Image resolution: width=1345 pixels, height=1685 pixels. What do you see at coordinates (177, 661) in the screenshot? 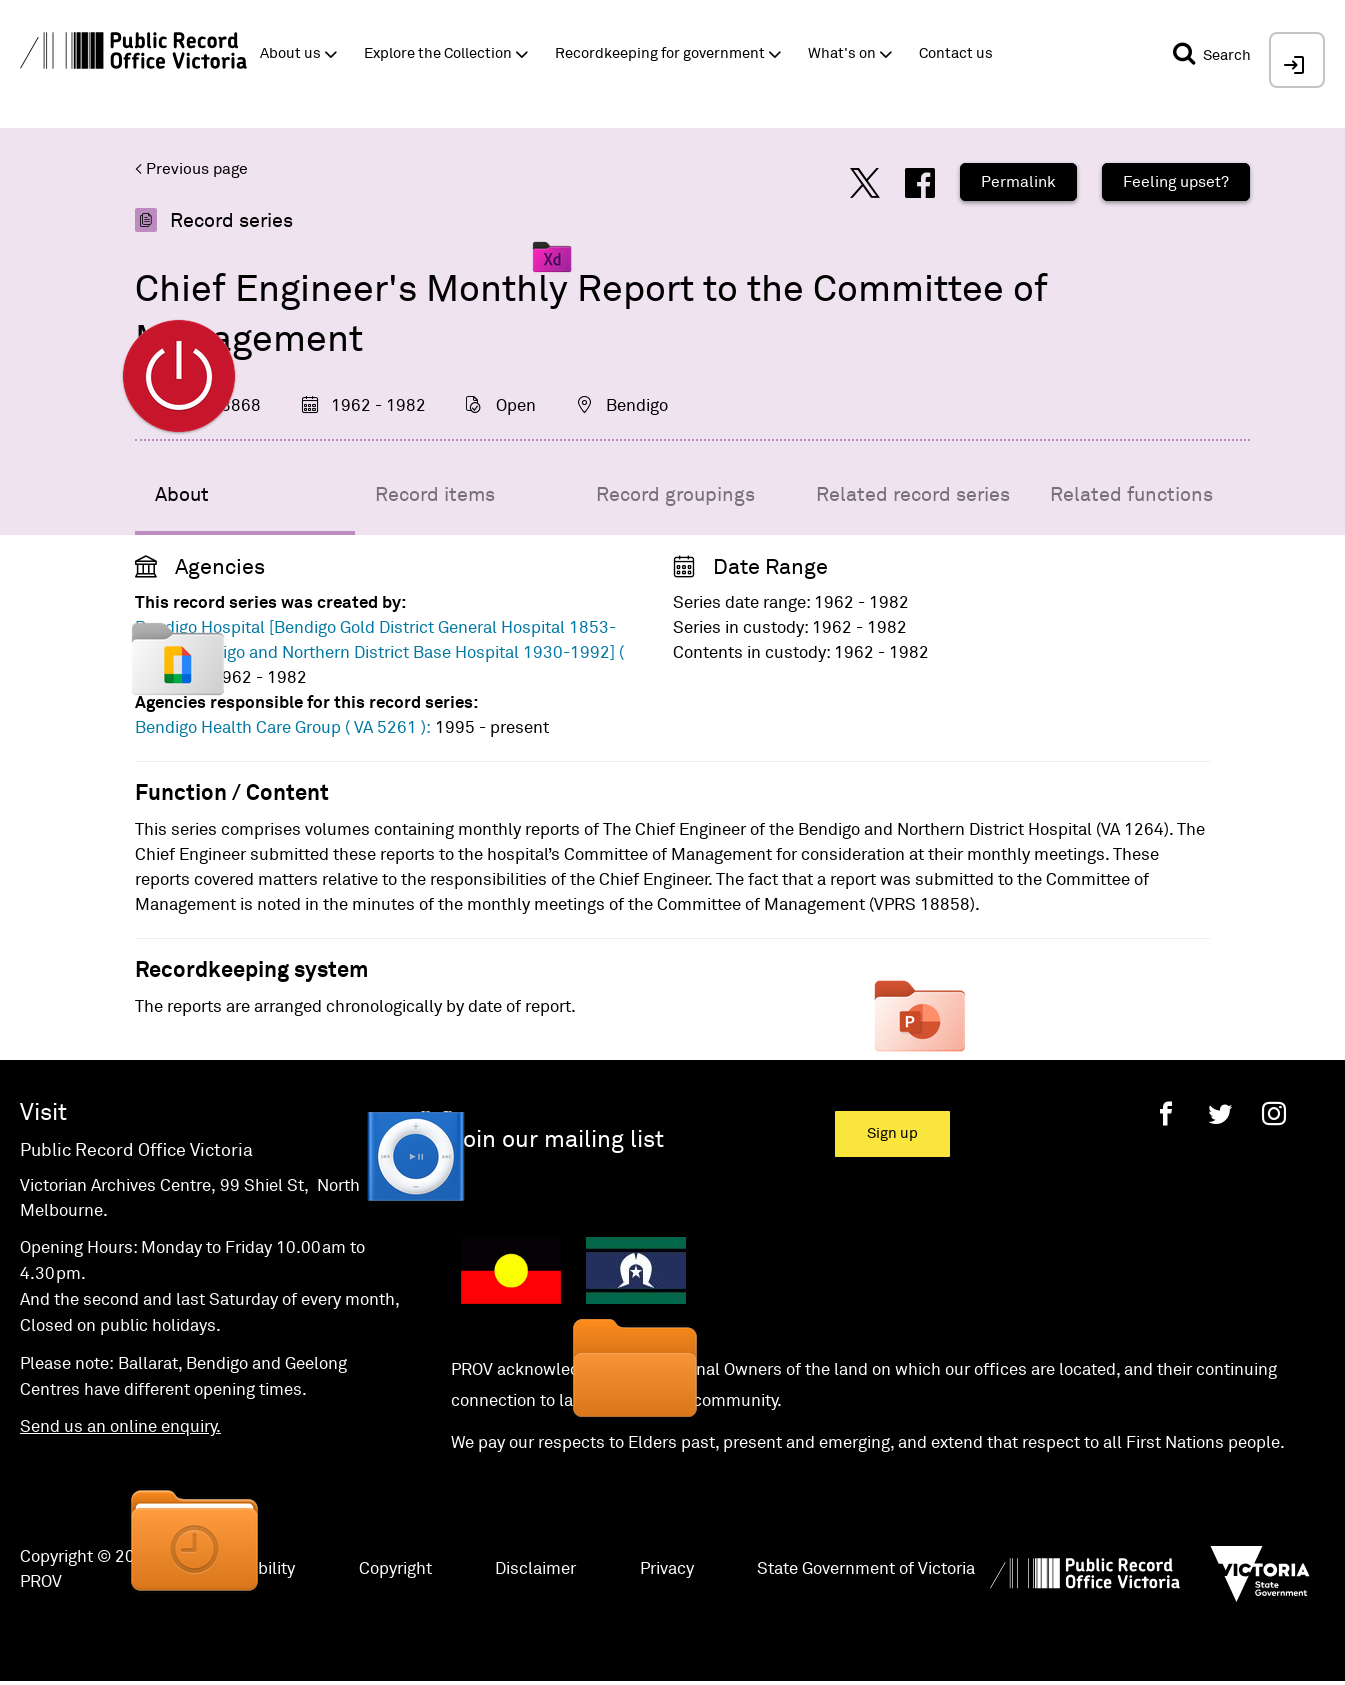
I see `open folder containing google docs files` at bounding box center [177, 661].